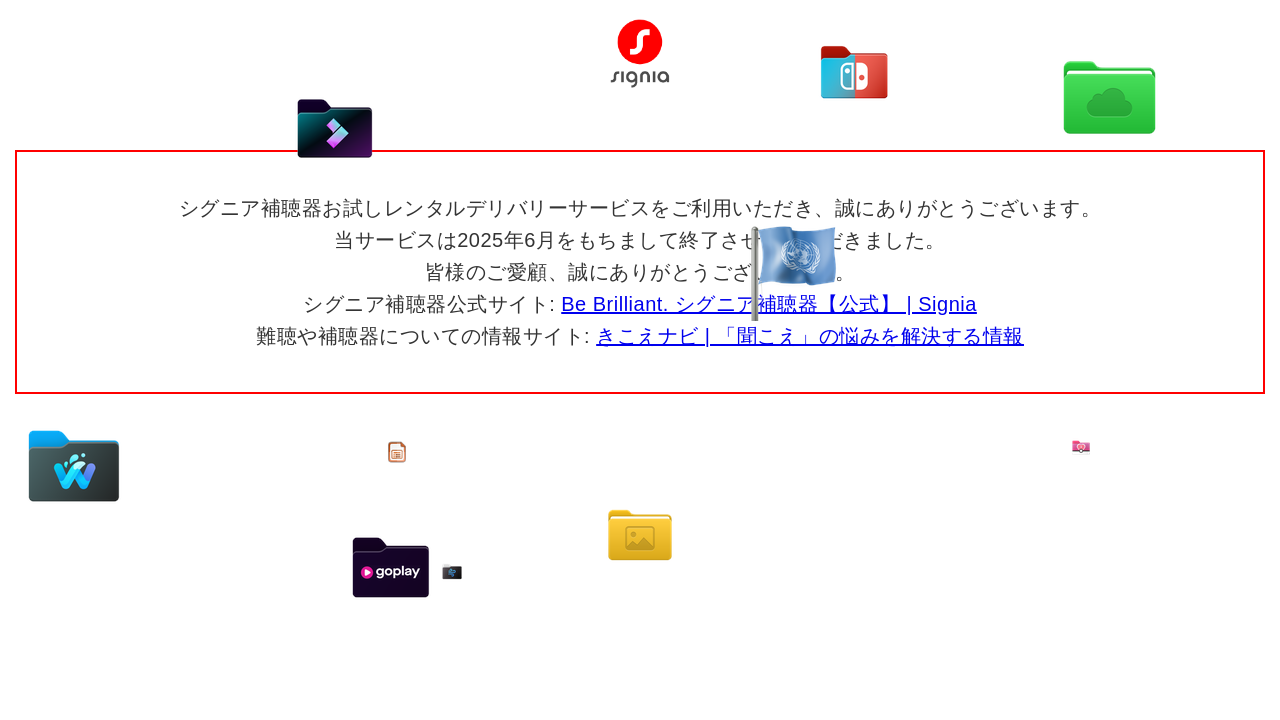 The image size is (1280, 720). I want to click on open a presentation template file, so click(397, 452).